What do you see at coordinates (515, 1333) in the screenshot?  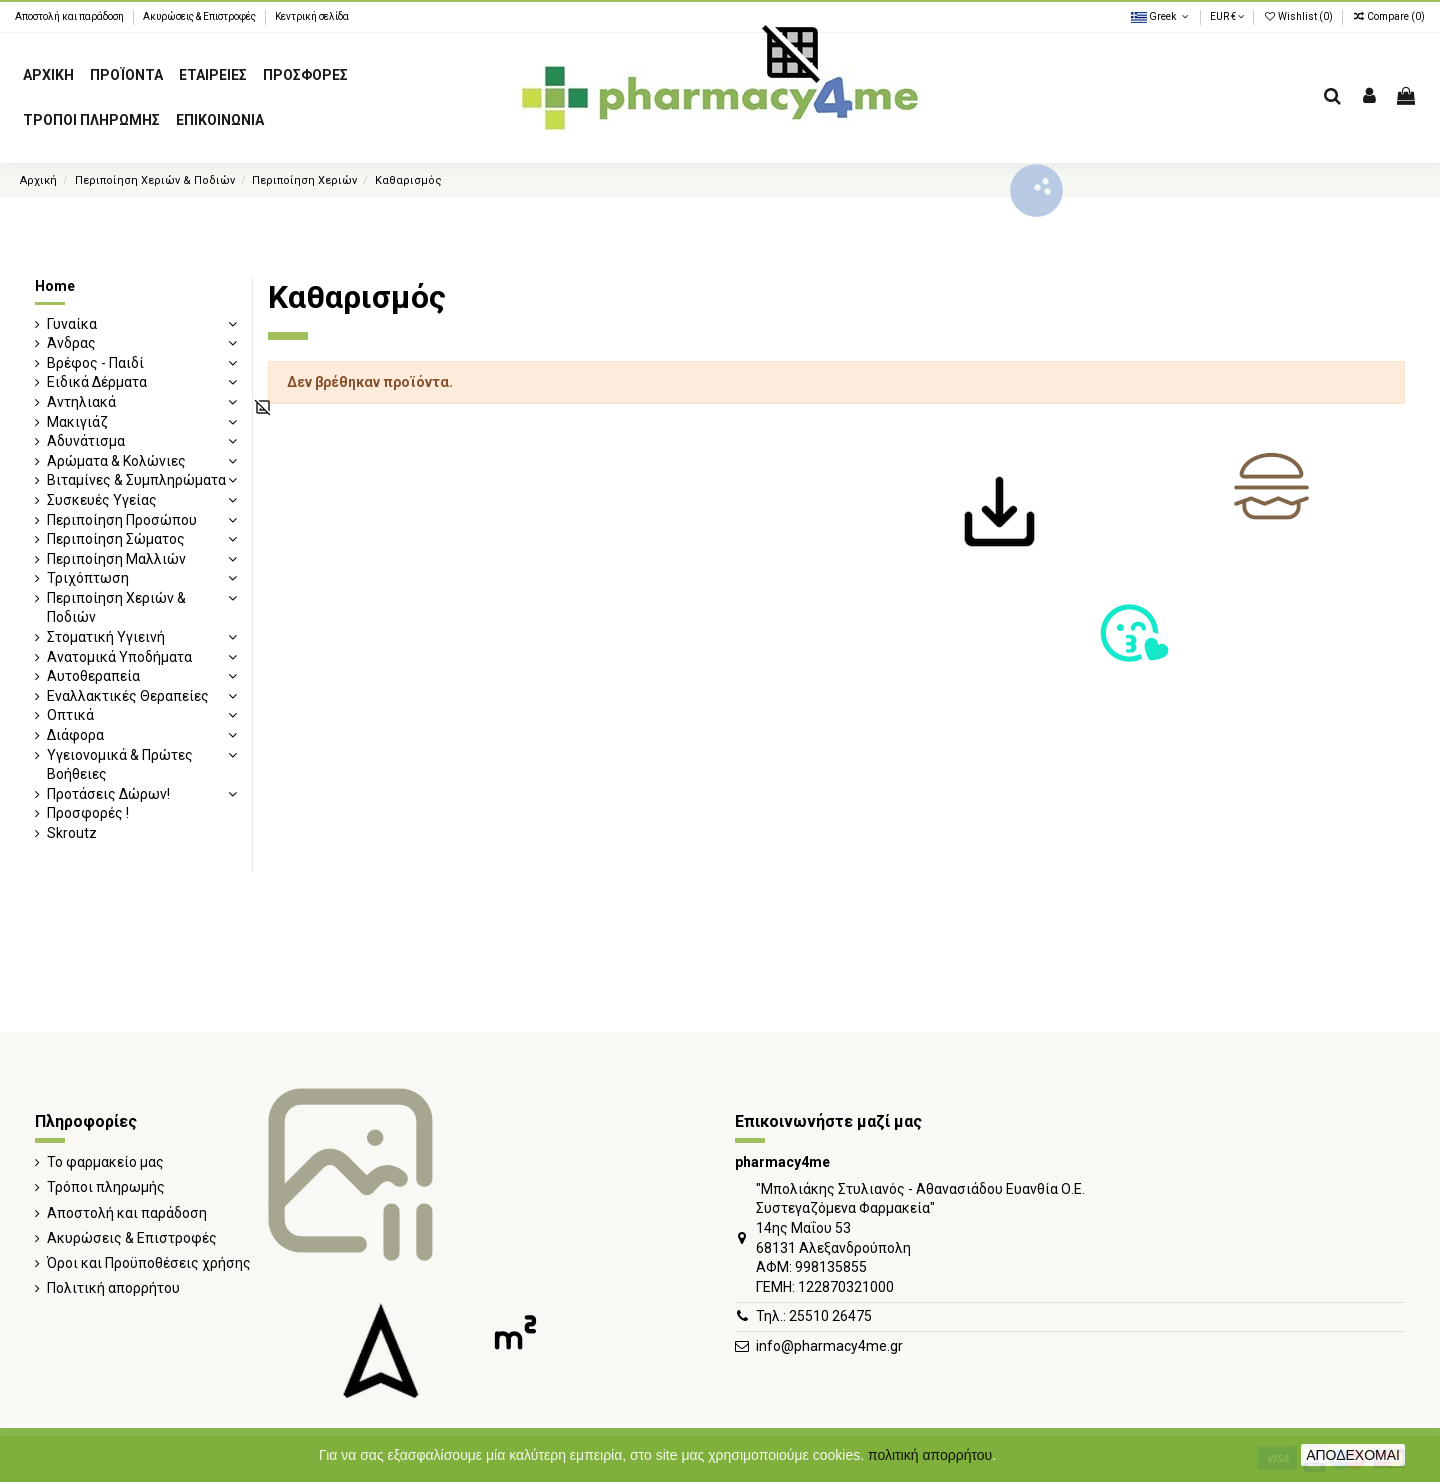 I see `display area measurement in square meters` at bounding box center [515, 1333].